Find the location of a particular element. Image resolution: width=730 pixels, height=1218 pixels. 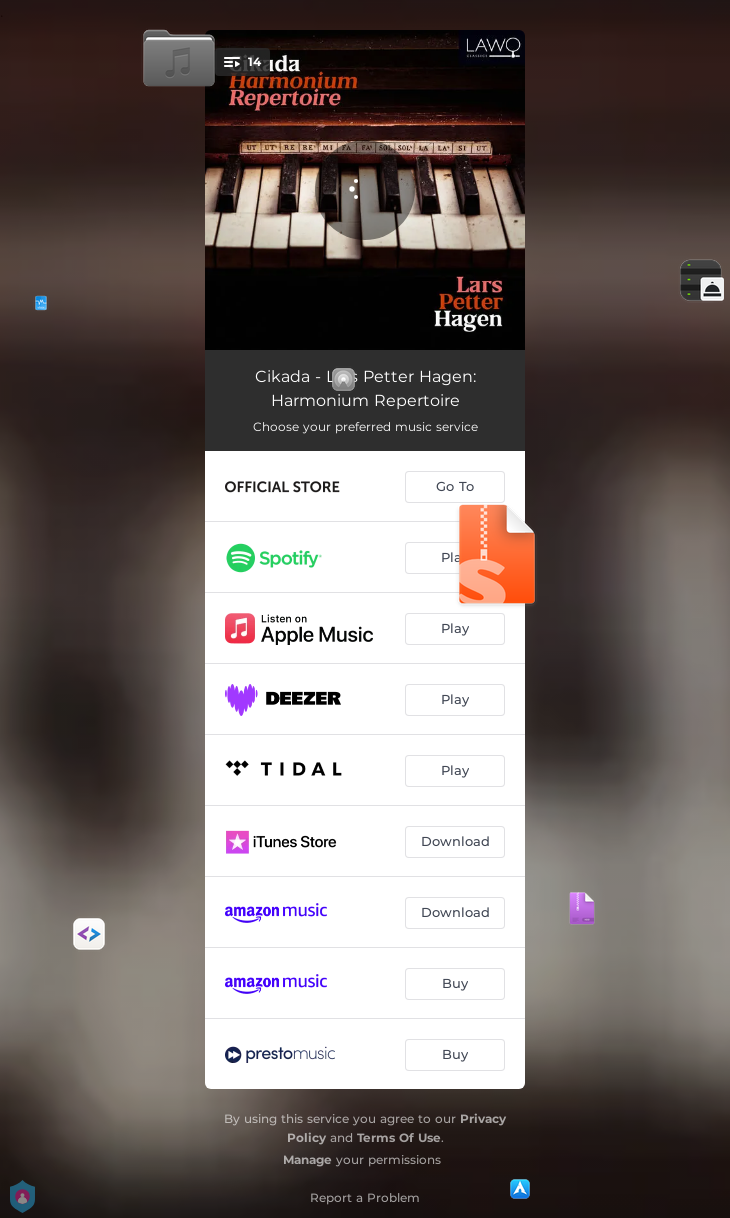

configure network server discovery preferences is located at coordinates (701, 281).